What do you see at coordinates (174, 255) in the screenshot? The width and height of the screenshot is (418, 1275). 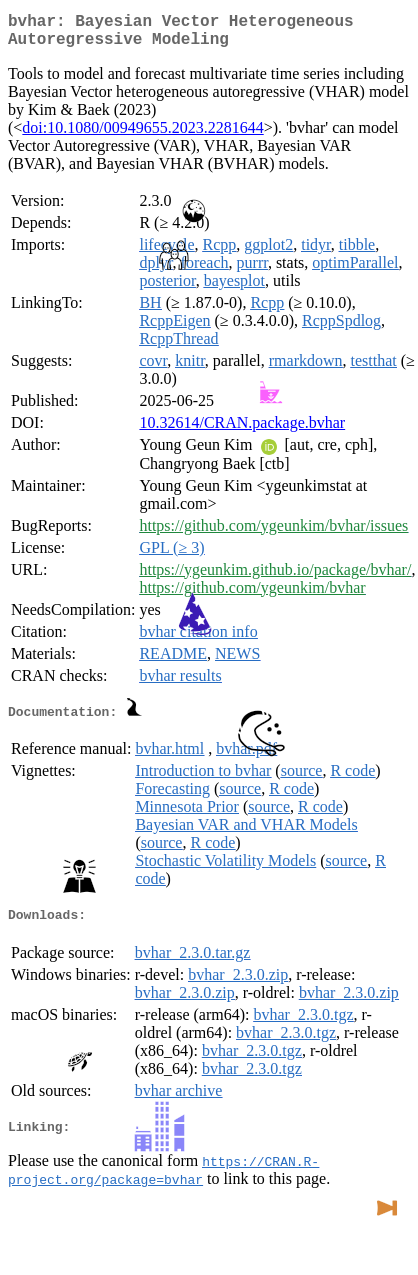 I see `view your squad or team members` at bounding box center [174, 255].